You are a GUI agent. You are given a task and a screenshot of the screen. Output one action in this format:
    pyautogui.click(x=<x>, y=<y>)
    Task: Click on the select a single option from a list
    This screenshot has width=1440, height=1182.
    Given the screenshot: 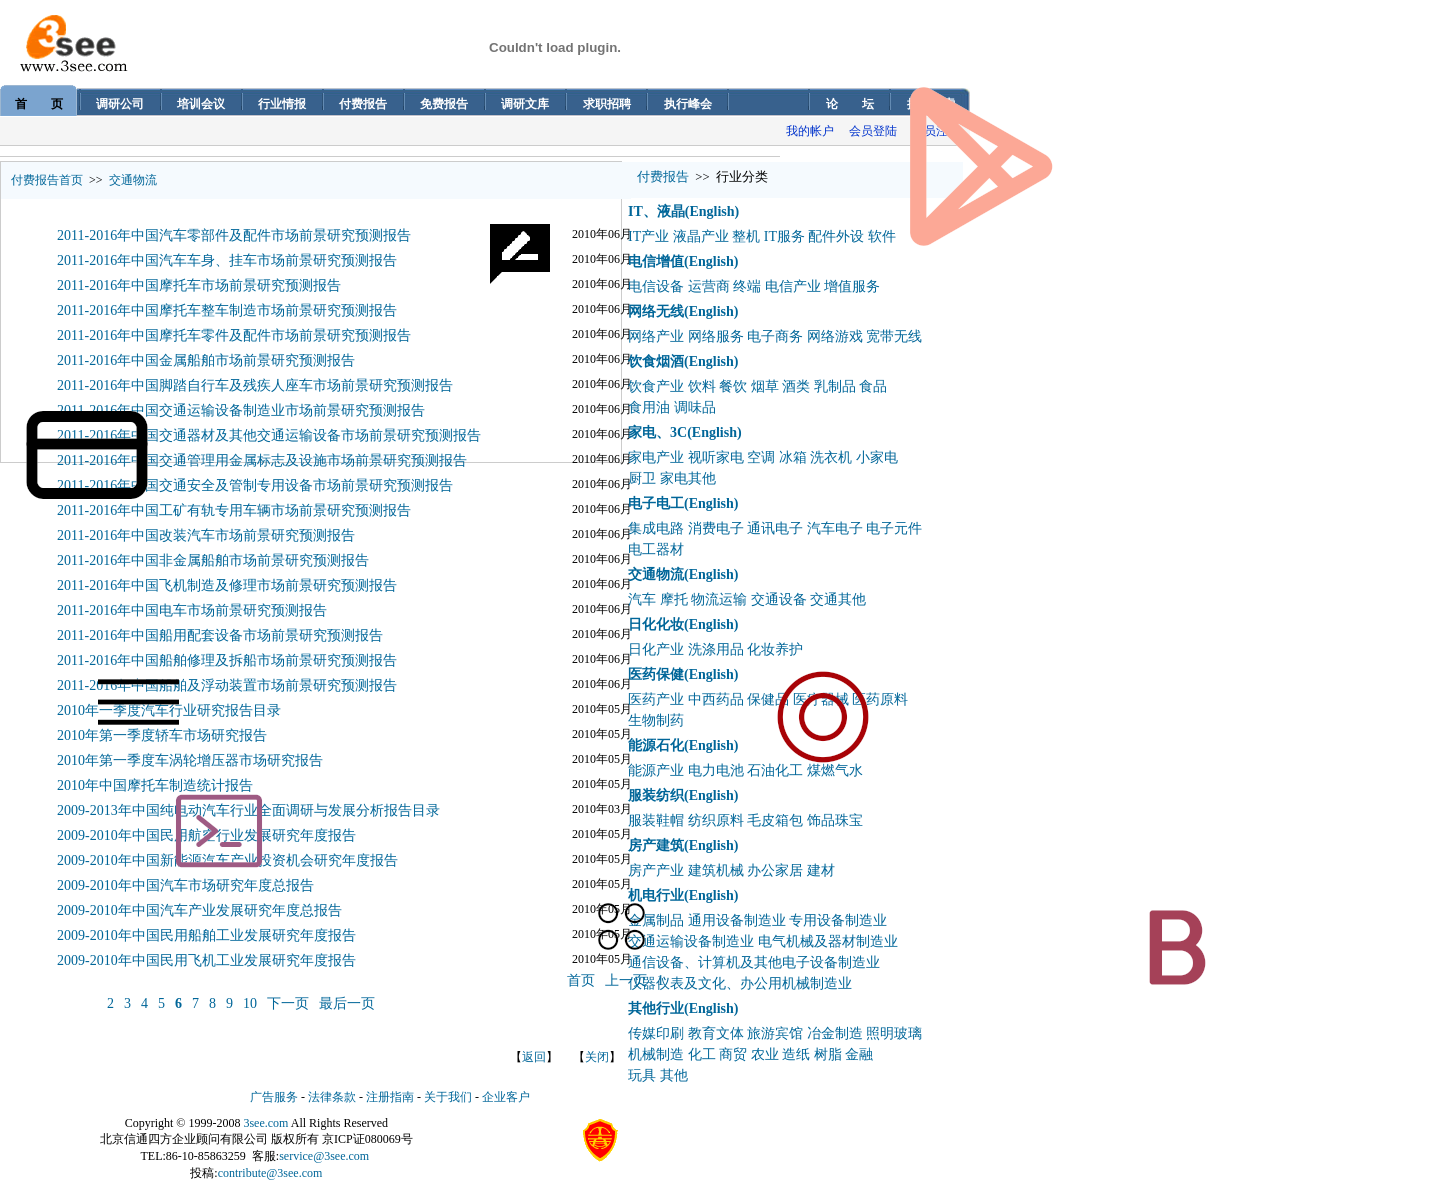 What is the action you would take?
    pyautogui.click(x=823, y=717)
    